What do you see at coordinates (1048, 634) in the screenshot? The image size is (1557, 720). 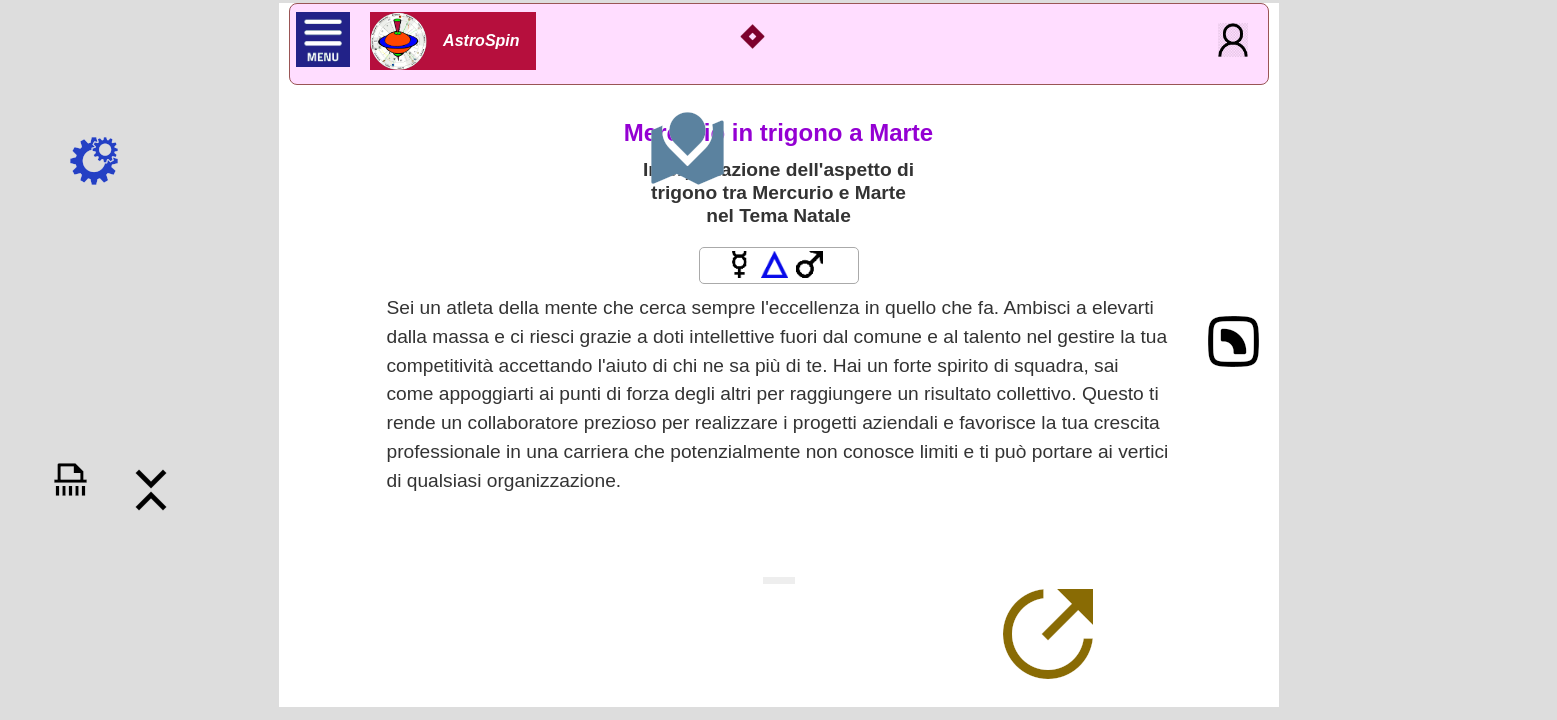 I see `share this content` at bounding box center [1048, 634].